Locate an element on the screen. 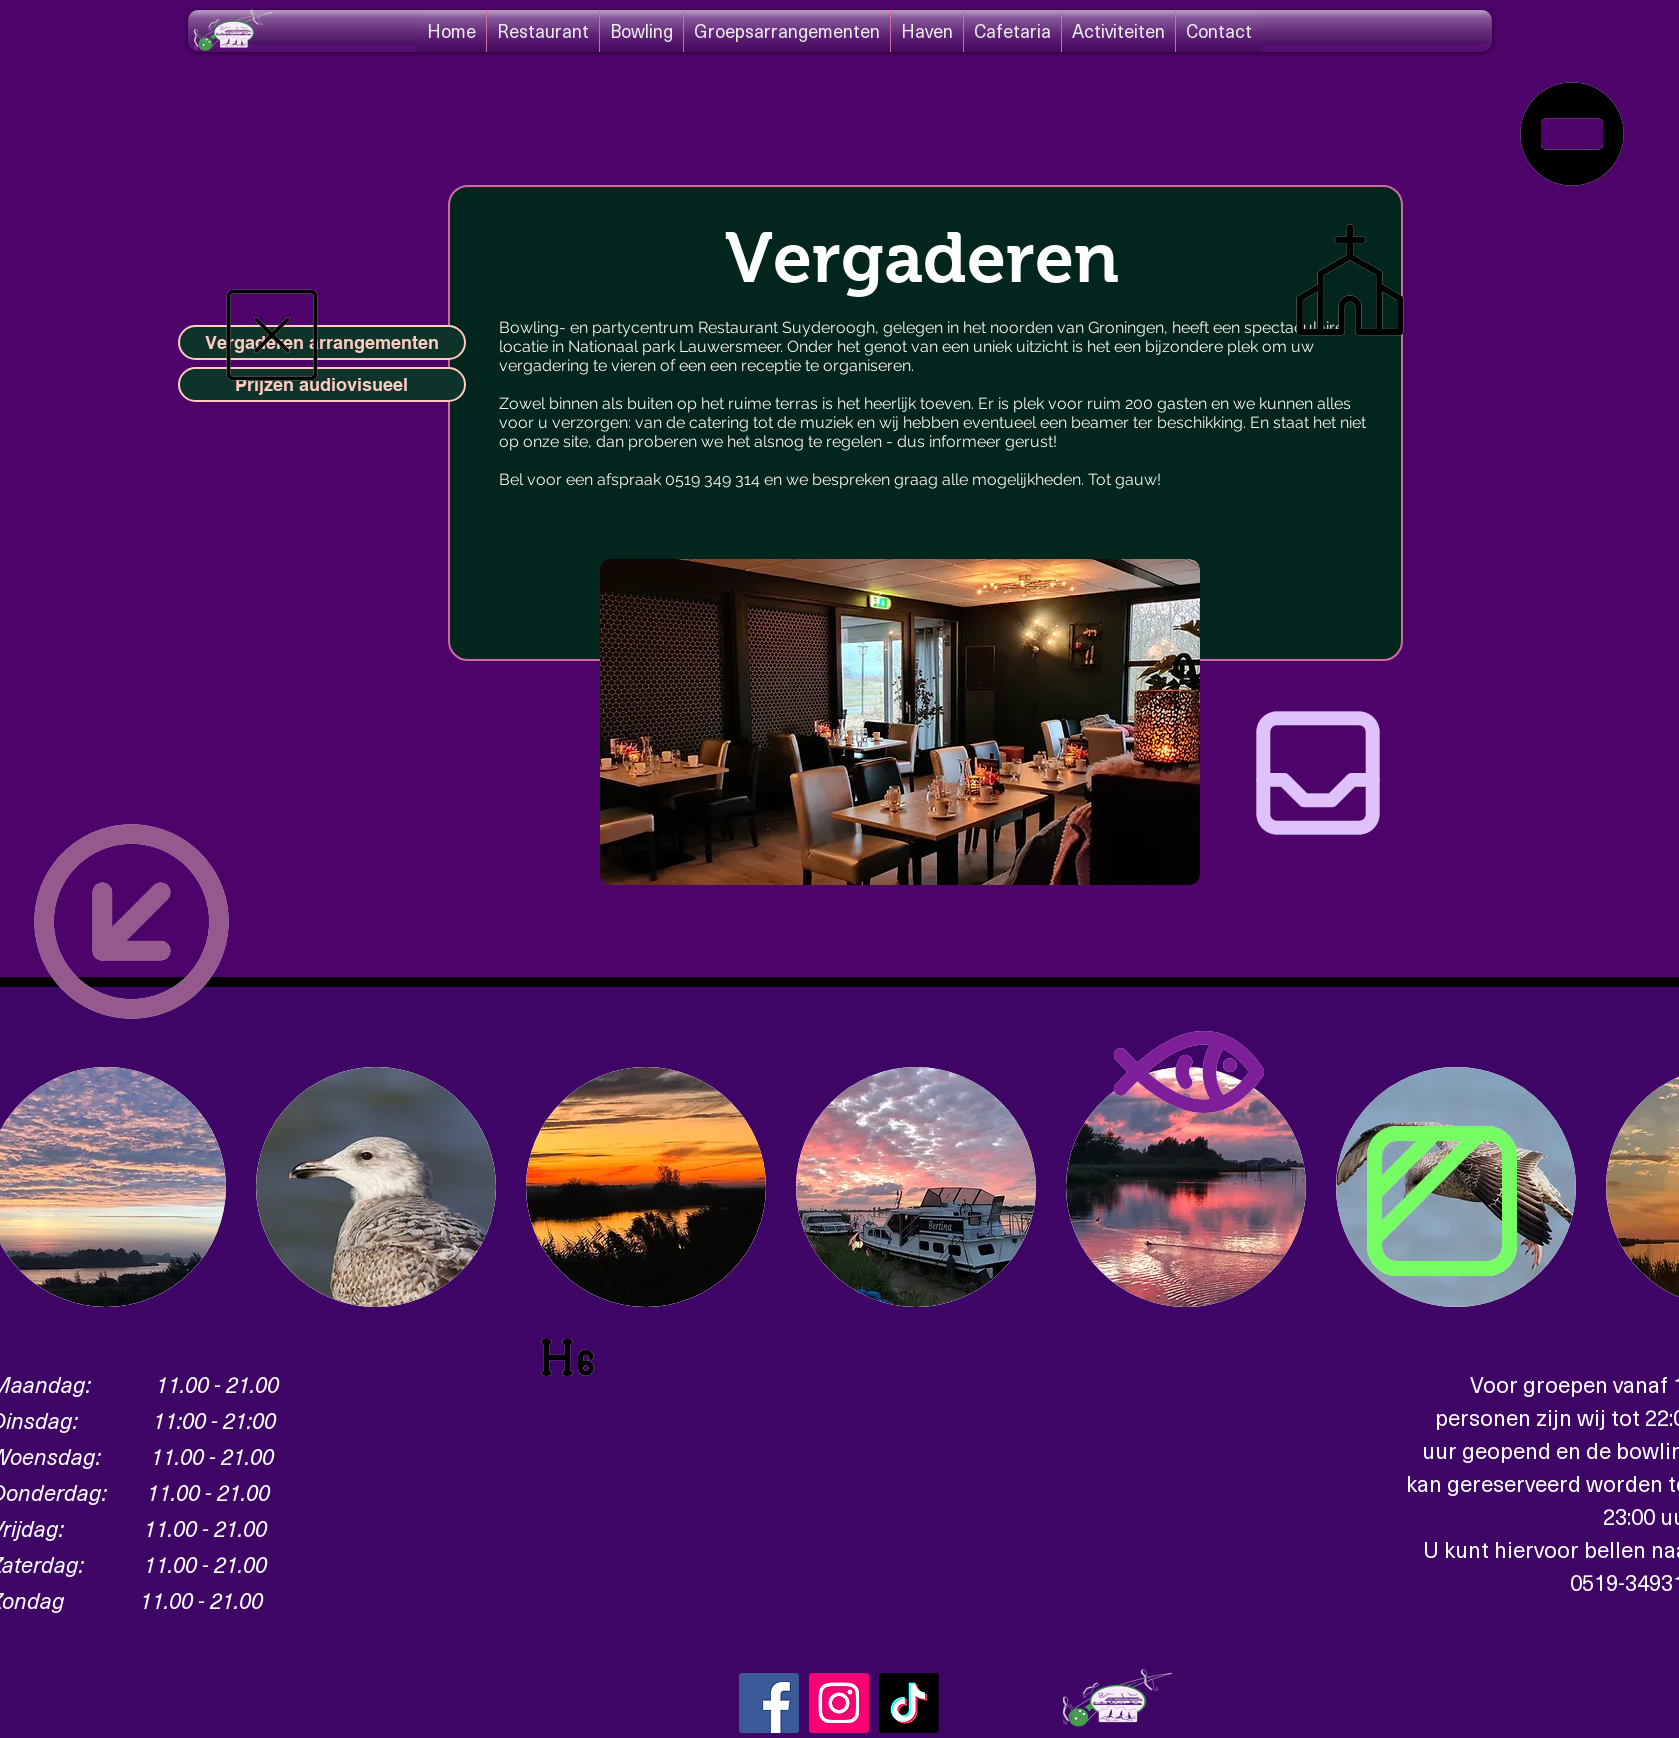  view your inbox messages is located at coordinates (1318, 773).